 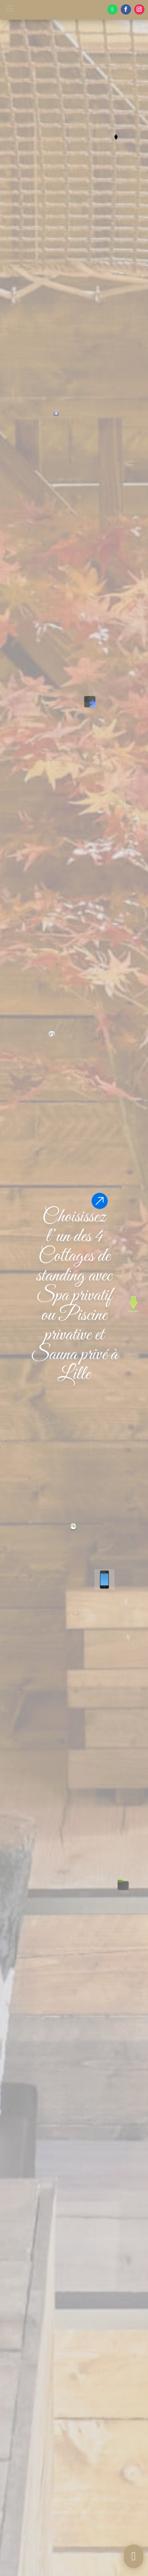 I want to click on add or manage bluetooth plugins, so click(x=90, y=701).